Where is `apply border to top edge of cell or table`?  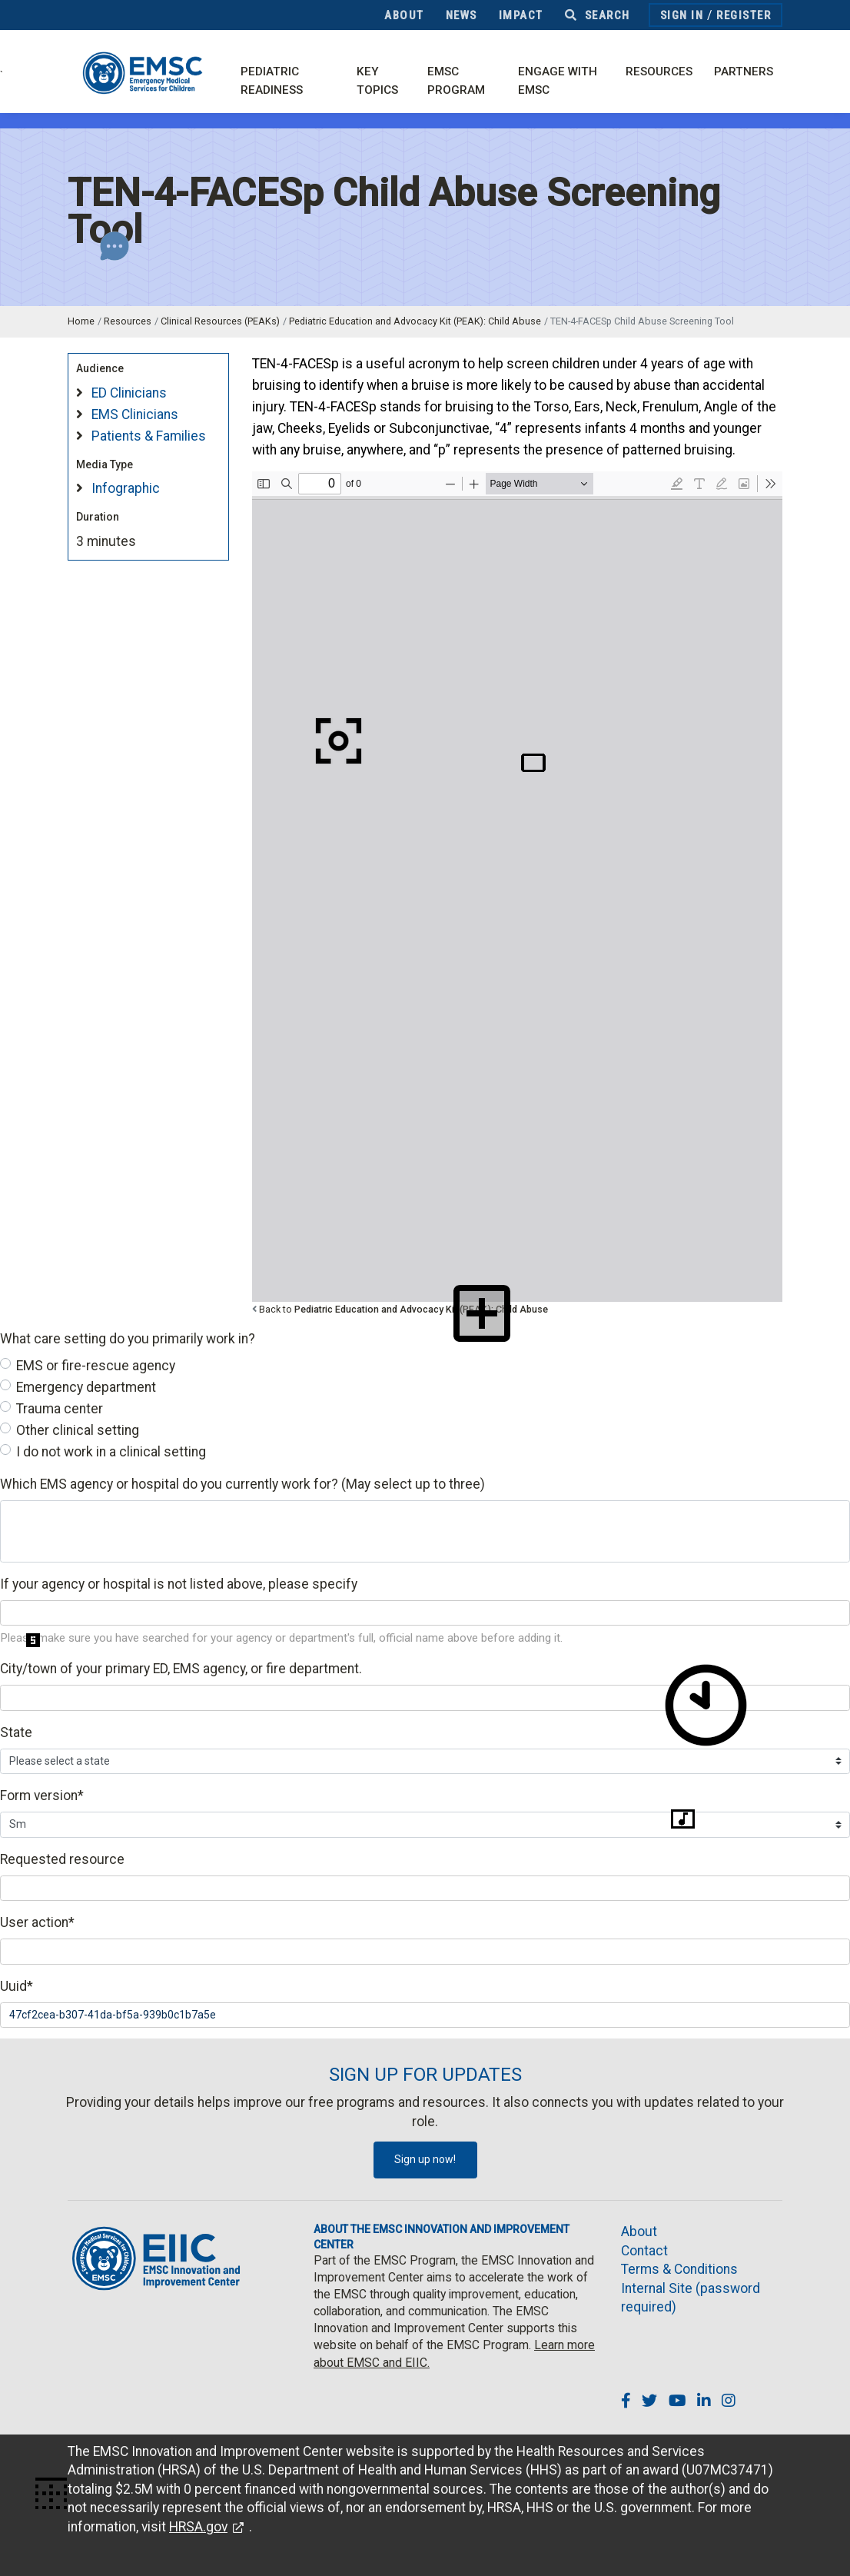
apply border to top edge of cell or table is located at coordinates (51, 2493).